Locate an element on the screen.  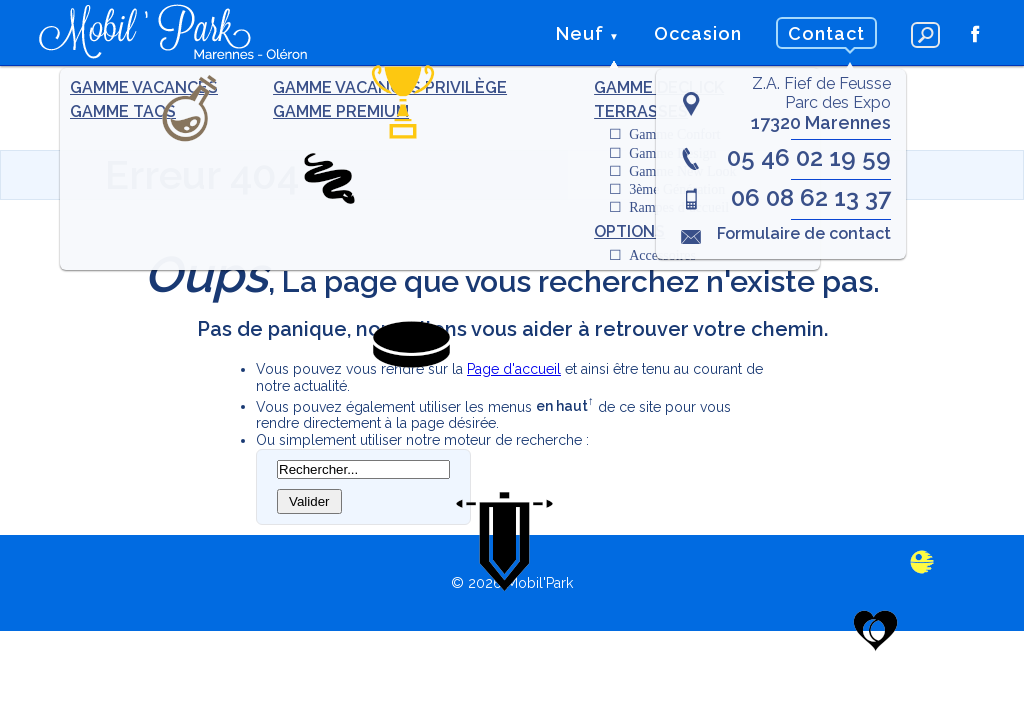
view your token balance is located at coordinates (411, 344).